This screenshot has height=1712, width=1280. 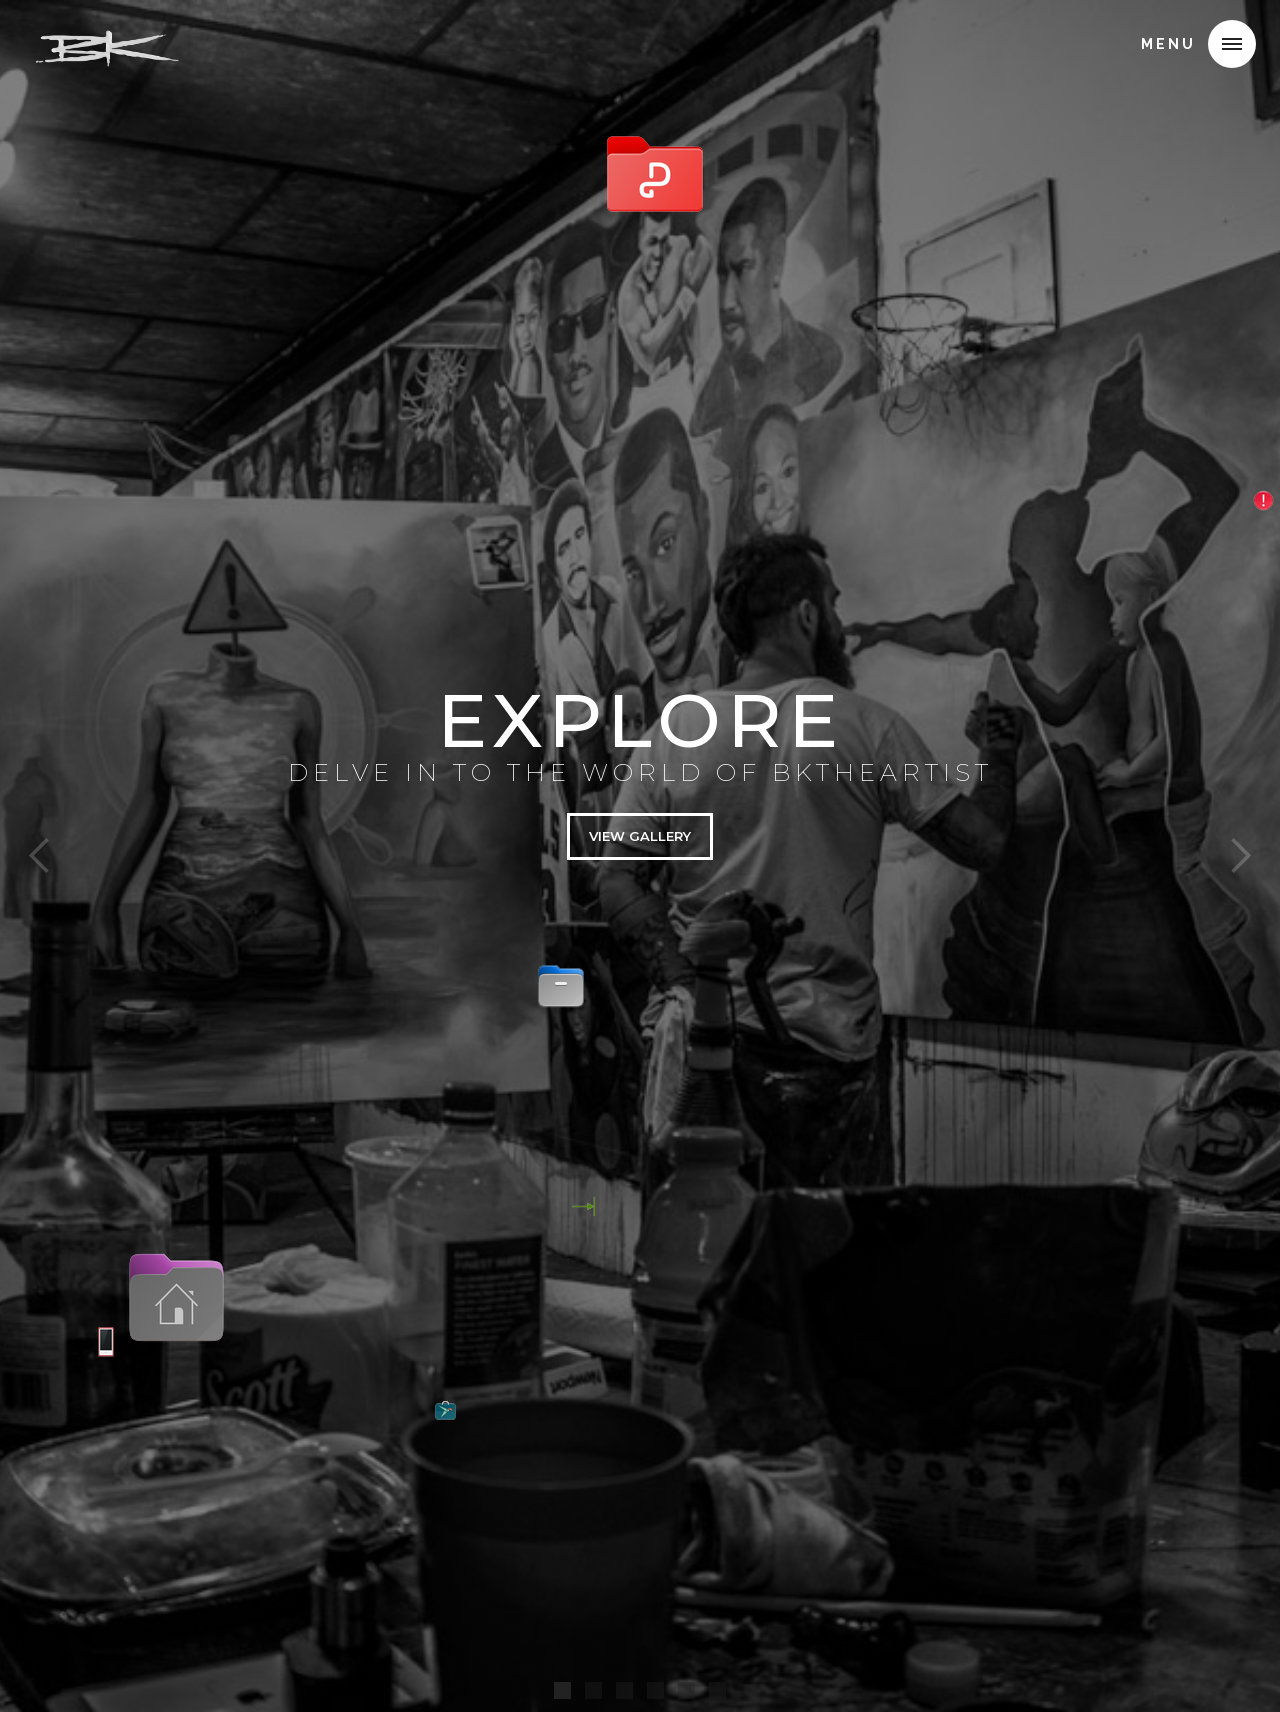 I want to click on jump to the last item in a list, so click(x=583, y=1206).